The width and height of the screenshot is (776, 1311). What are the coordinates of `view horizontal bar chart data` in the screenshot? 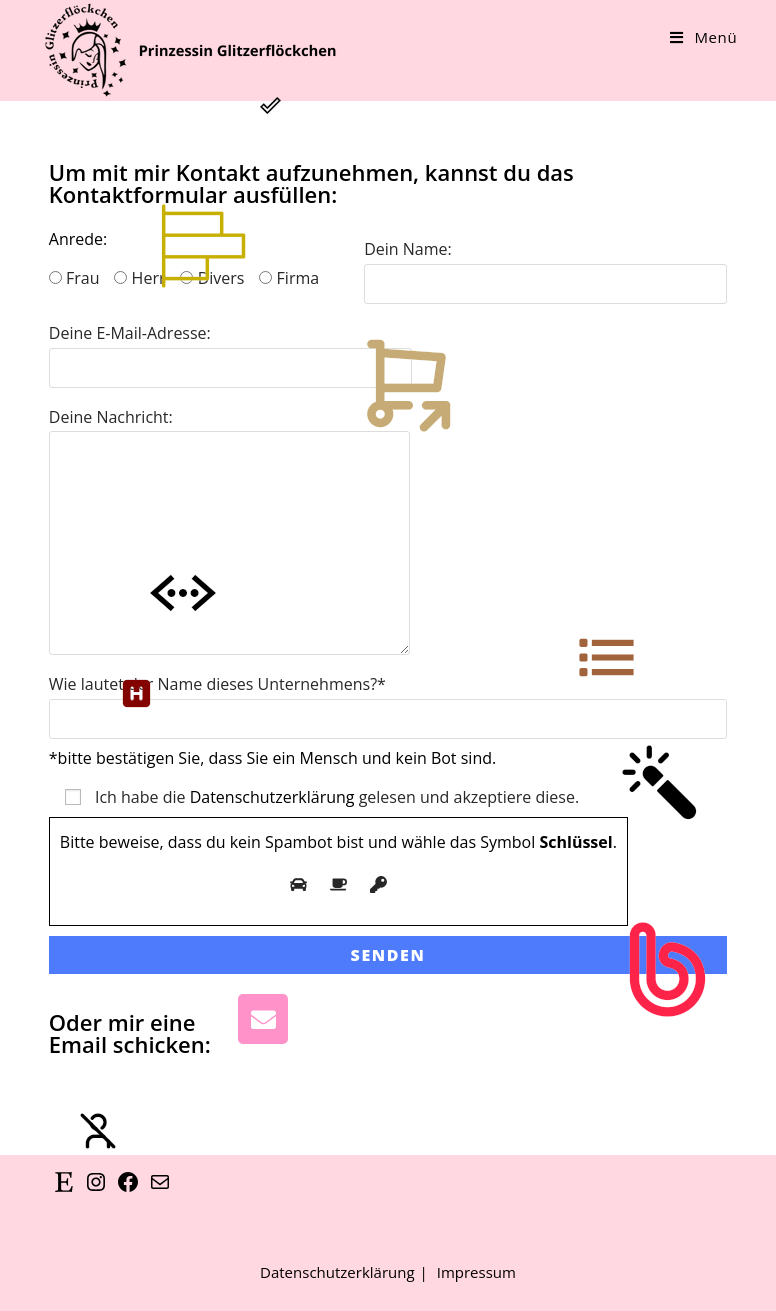 It's located at (200, 246).